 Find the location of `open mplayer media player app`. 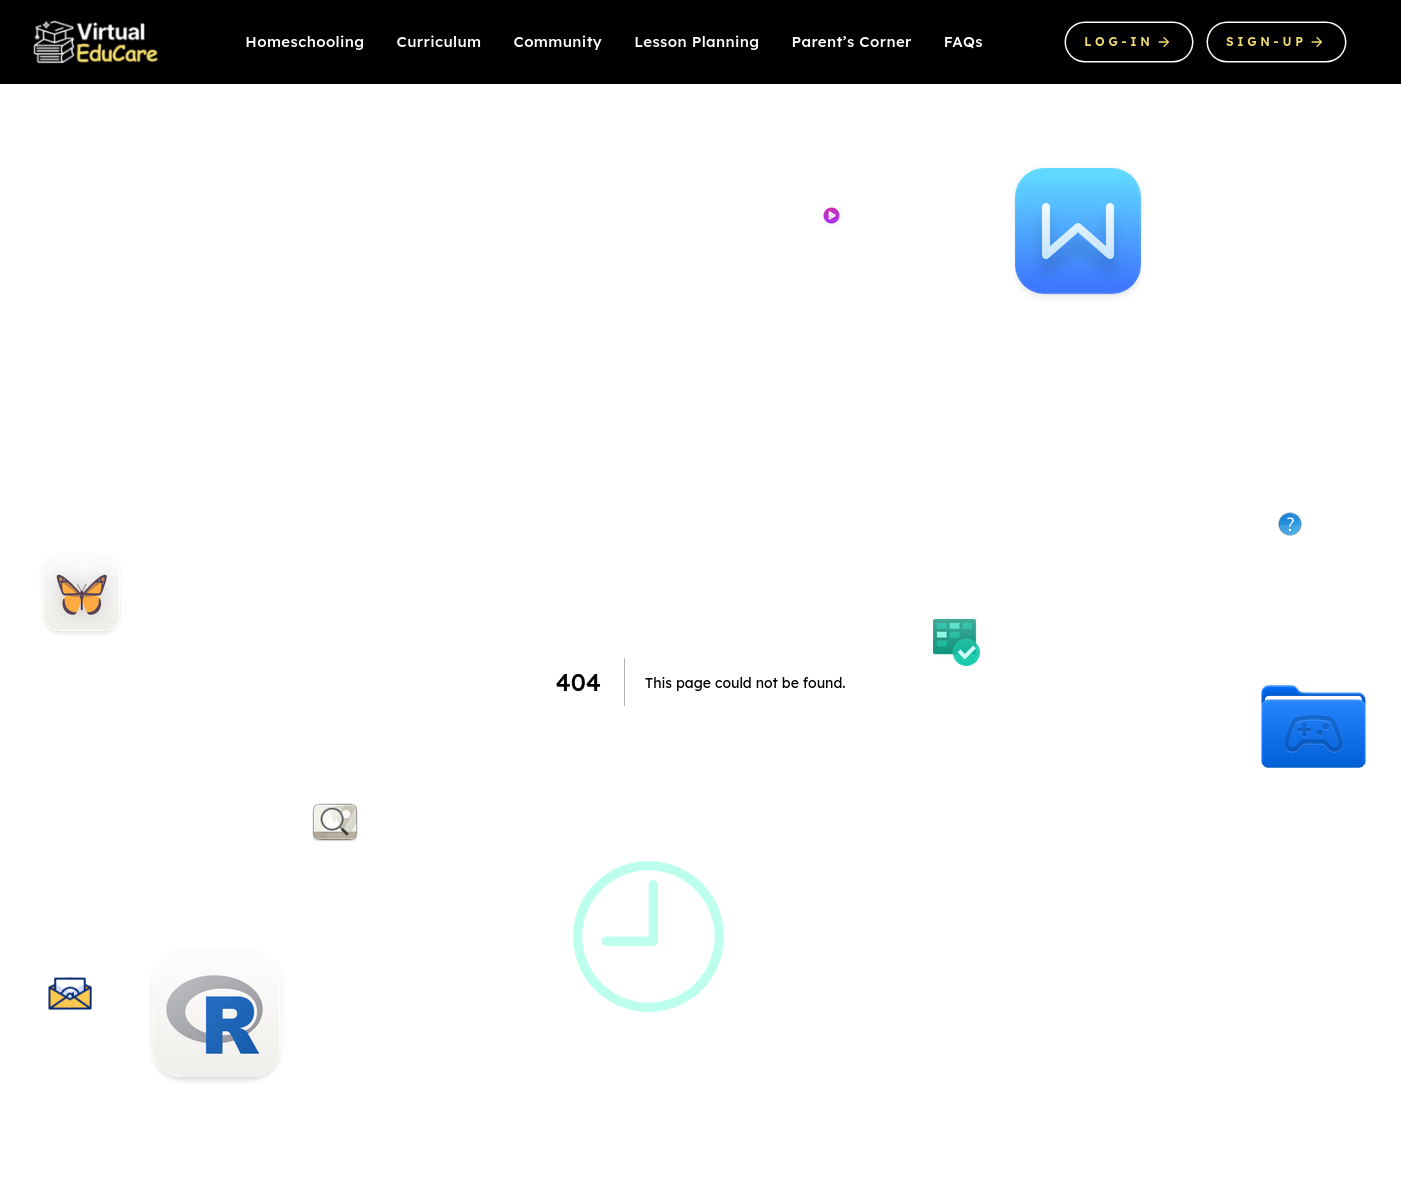

open mplayer media player app is located at coordinates (831, 215).